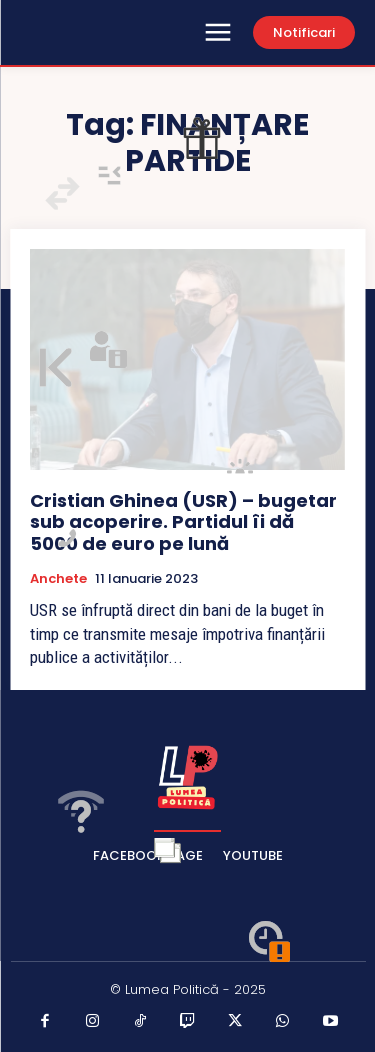  What do you see at coordinates (67, 538) in the screenshot?
I see `start a phone call` at bounding box center [67, 538].